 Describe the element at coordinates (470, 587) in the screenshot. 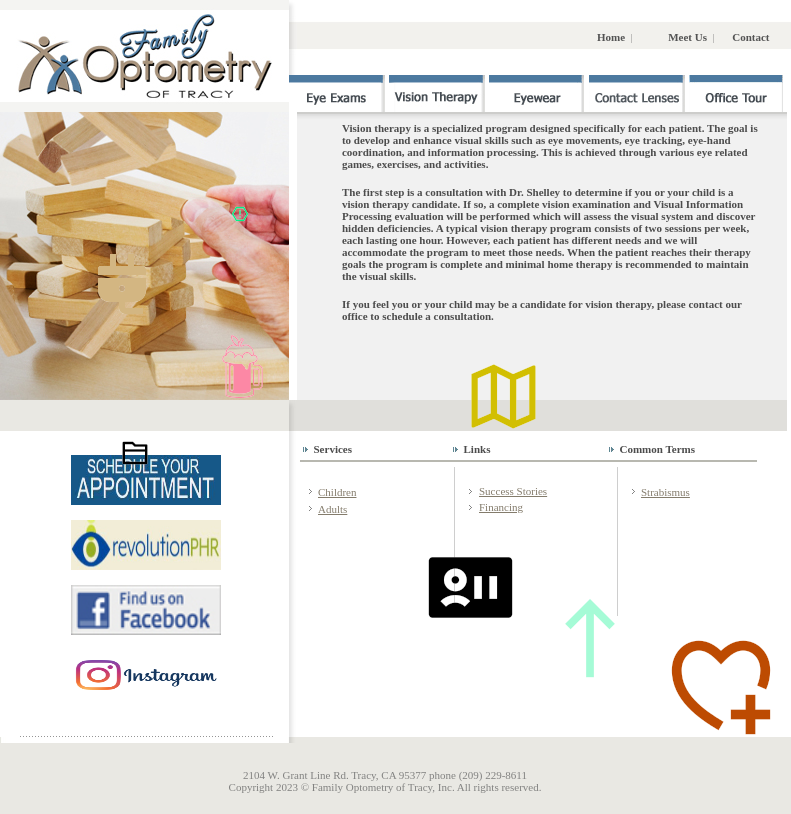

I see `indicates a pass or credential is pending approval` at that location.